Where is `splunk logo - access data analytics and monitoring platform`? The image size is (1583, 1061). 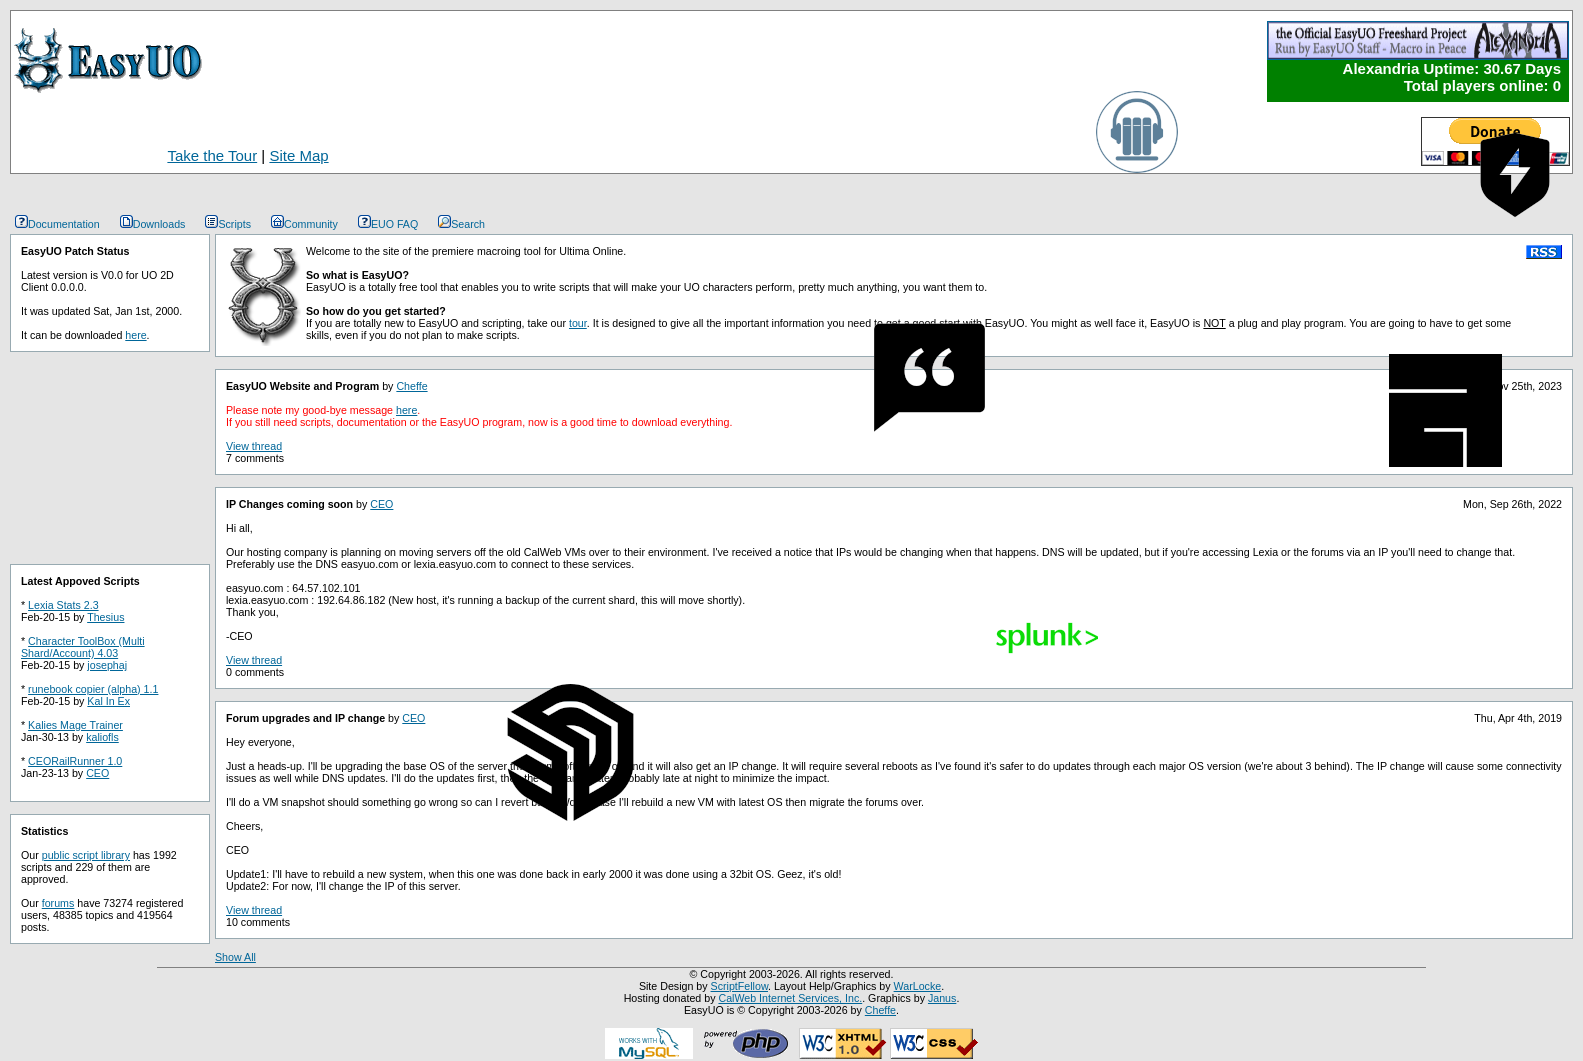
splunk logo - access data analytics and monitoring platform is located at coordinates (1047, 638).